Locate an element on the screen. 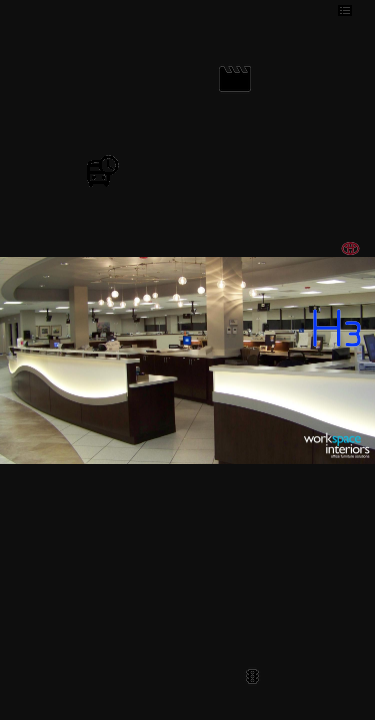 The height and width of the screenshot is (720, 375). view bus or transit departure times is located at coordinates (103, 171).